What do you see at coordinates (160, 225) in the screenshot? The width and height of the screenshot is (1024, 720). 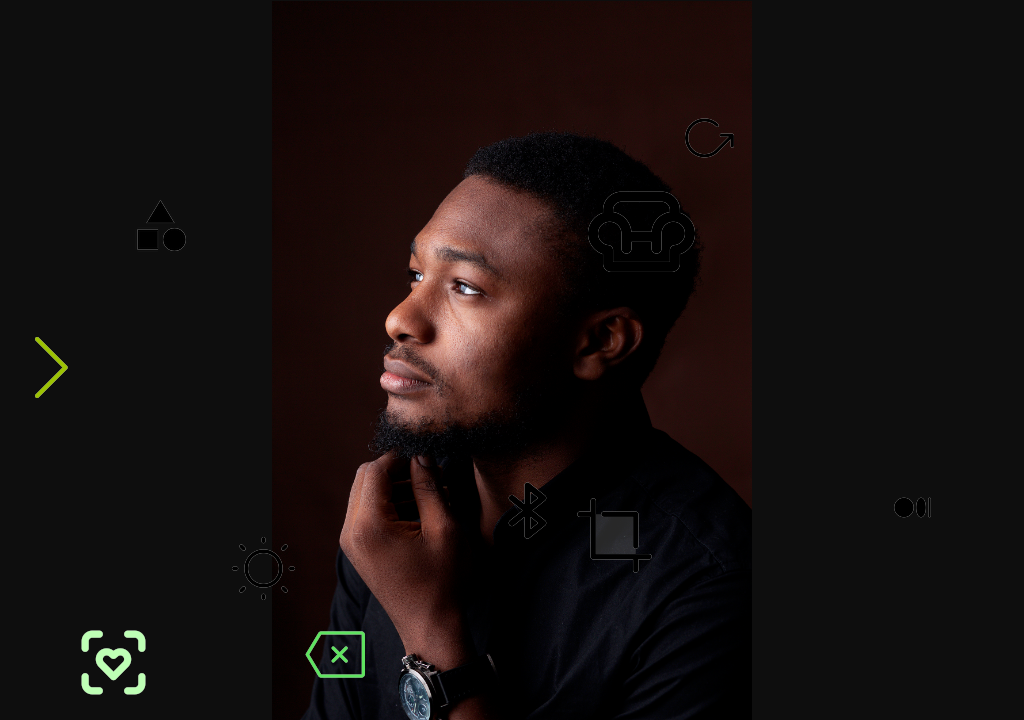 I see `browse or filter by category` at bounding box center [160, 225].